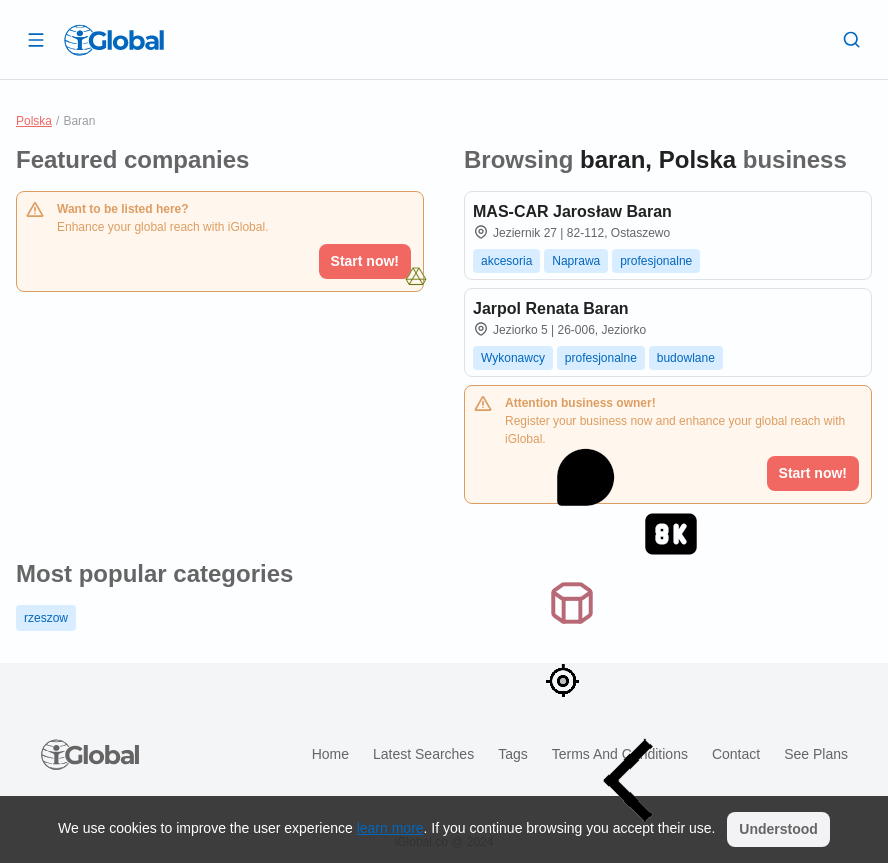  Describe the element at coordinates (671, 534) in the screenshot. I see `indicates 8K video resolution quality` at that location.